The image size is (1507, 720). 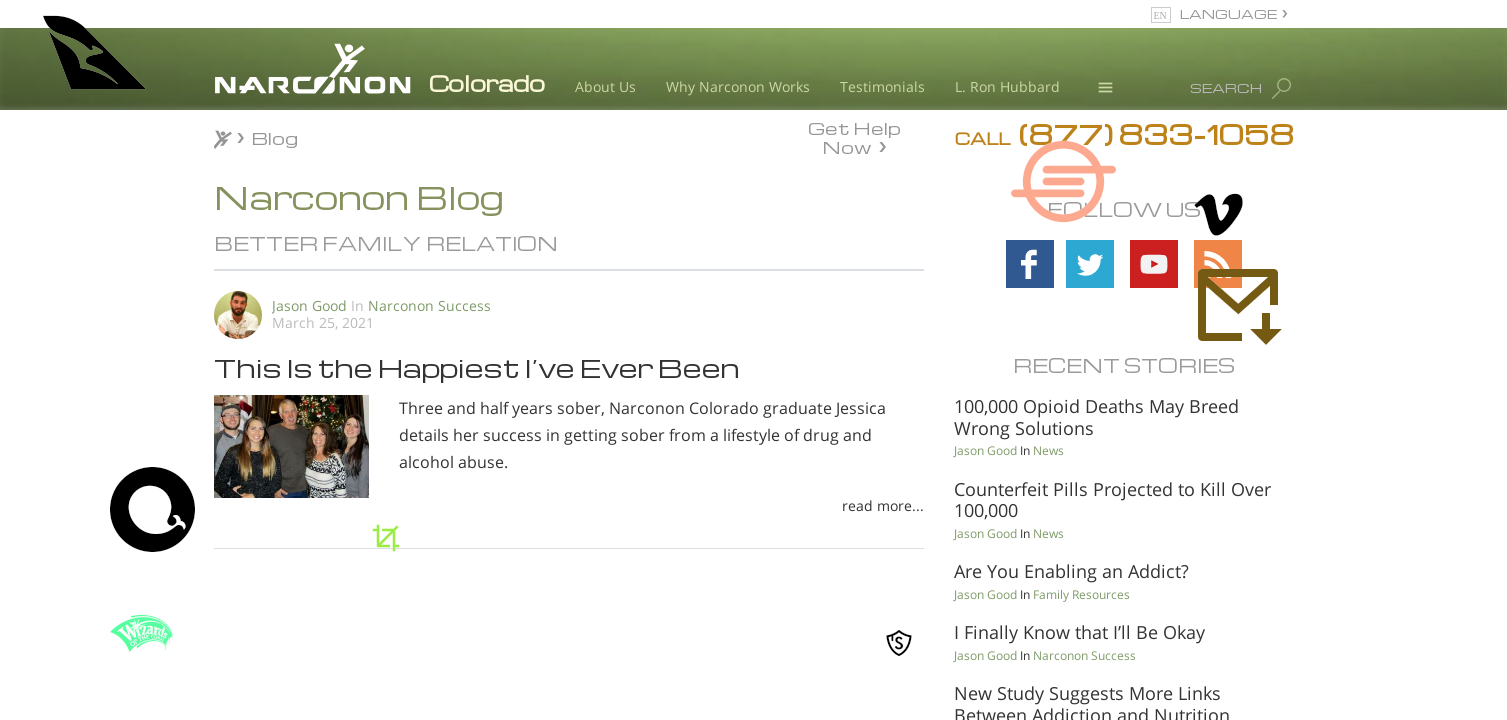 I want to click on crop an image or photo, so click(x=386, y=538).